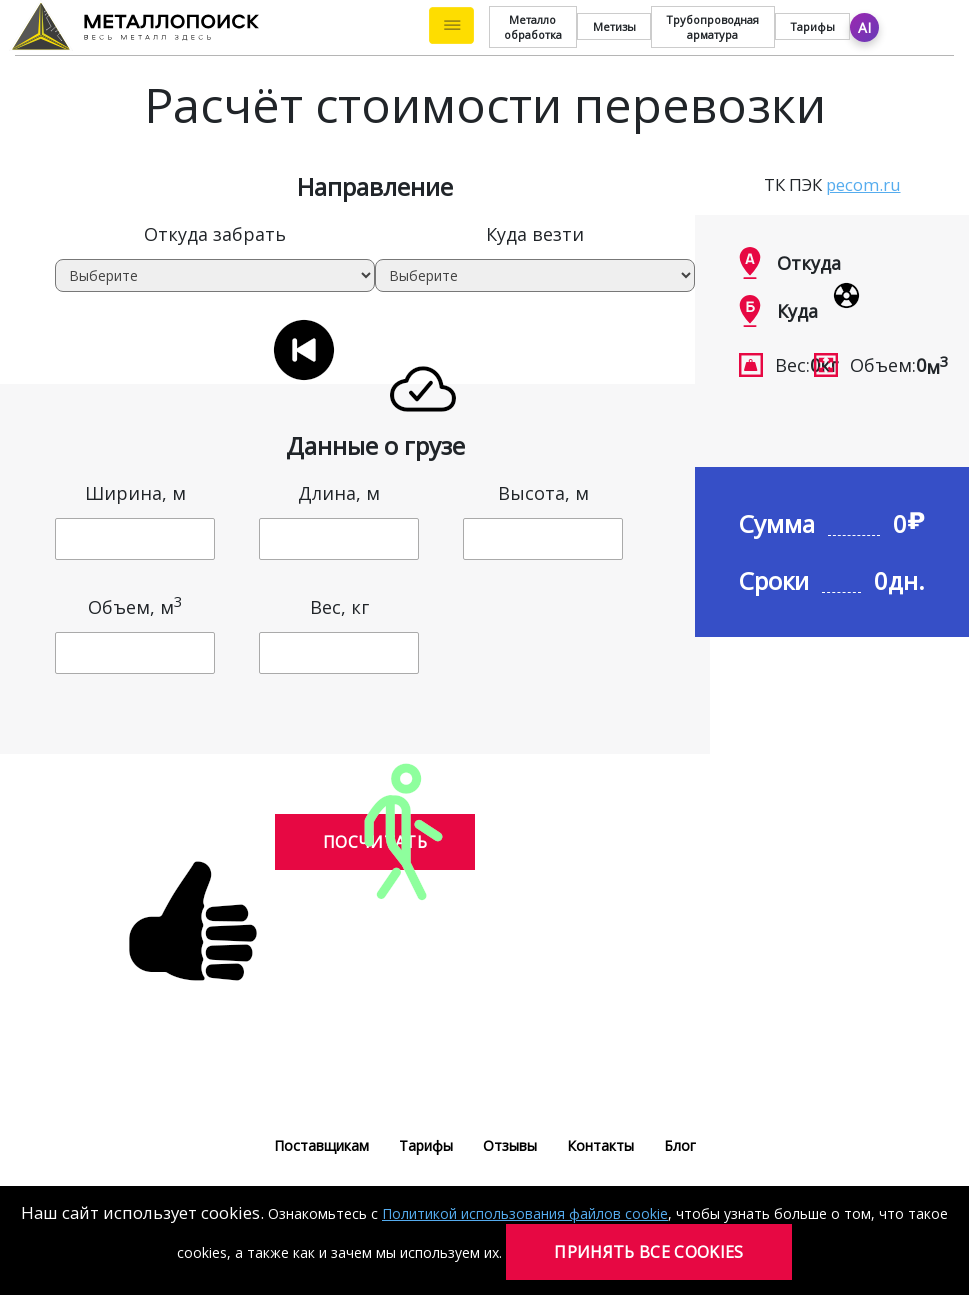  Describe the element at coordinates (846, 295) in the screenshot. I see `indicates hazardous or radioactive content warning` at that location.